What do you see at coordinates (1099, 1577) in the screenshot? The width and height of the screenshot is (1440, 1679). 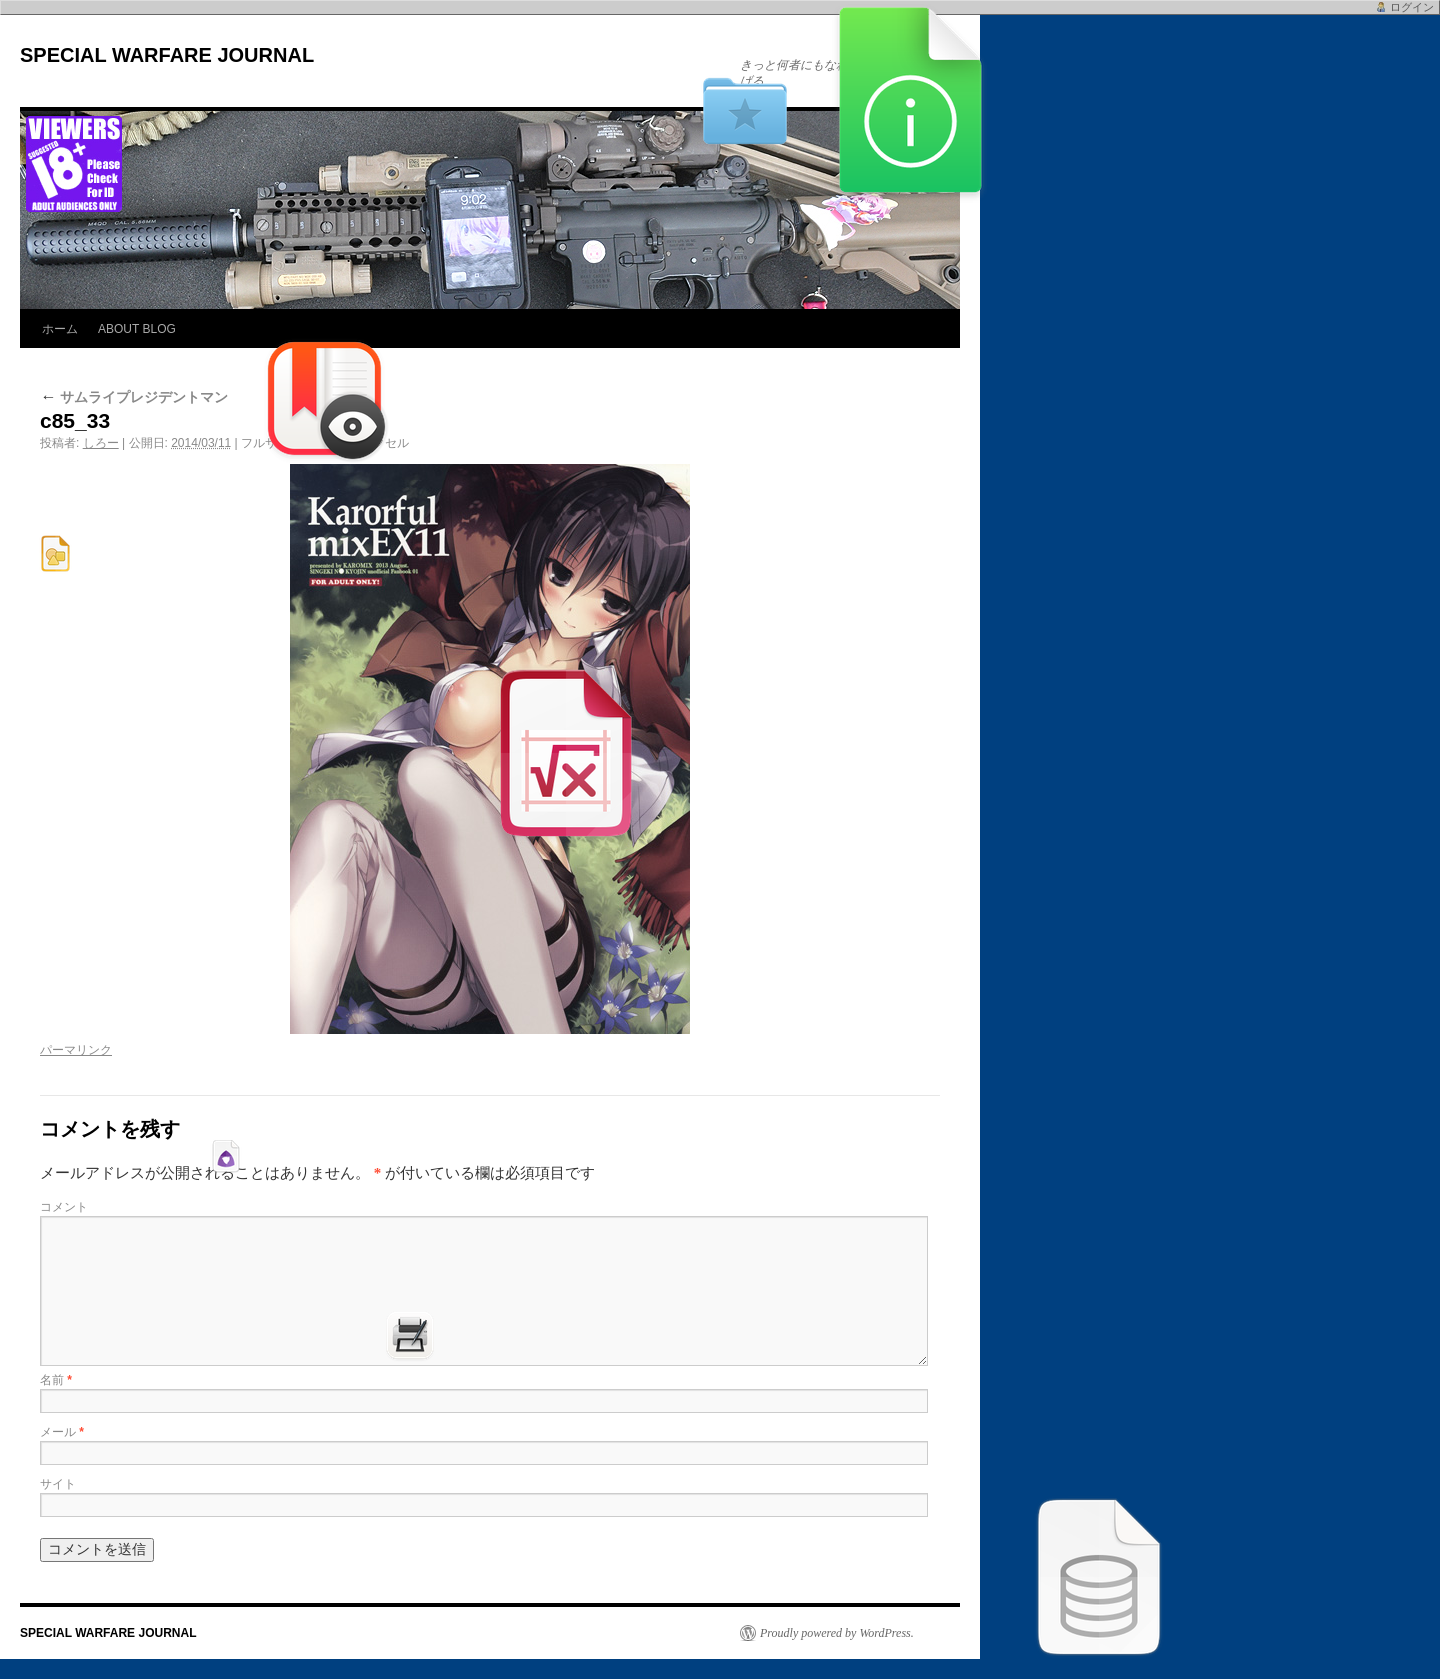 I see `open a database file` at bounding box center [1099, 1577].